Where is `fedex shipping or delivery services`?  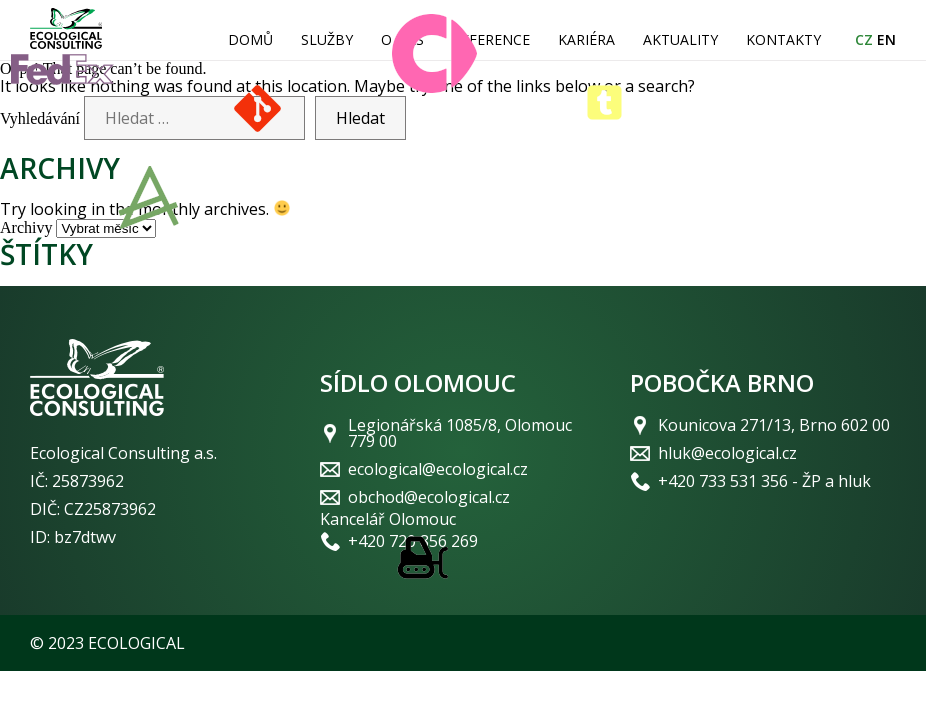 fedex shipping or delivery services is located at coordinates (62, 69).